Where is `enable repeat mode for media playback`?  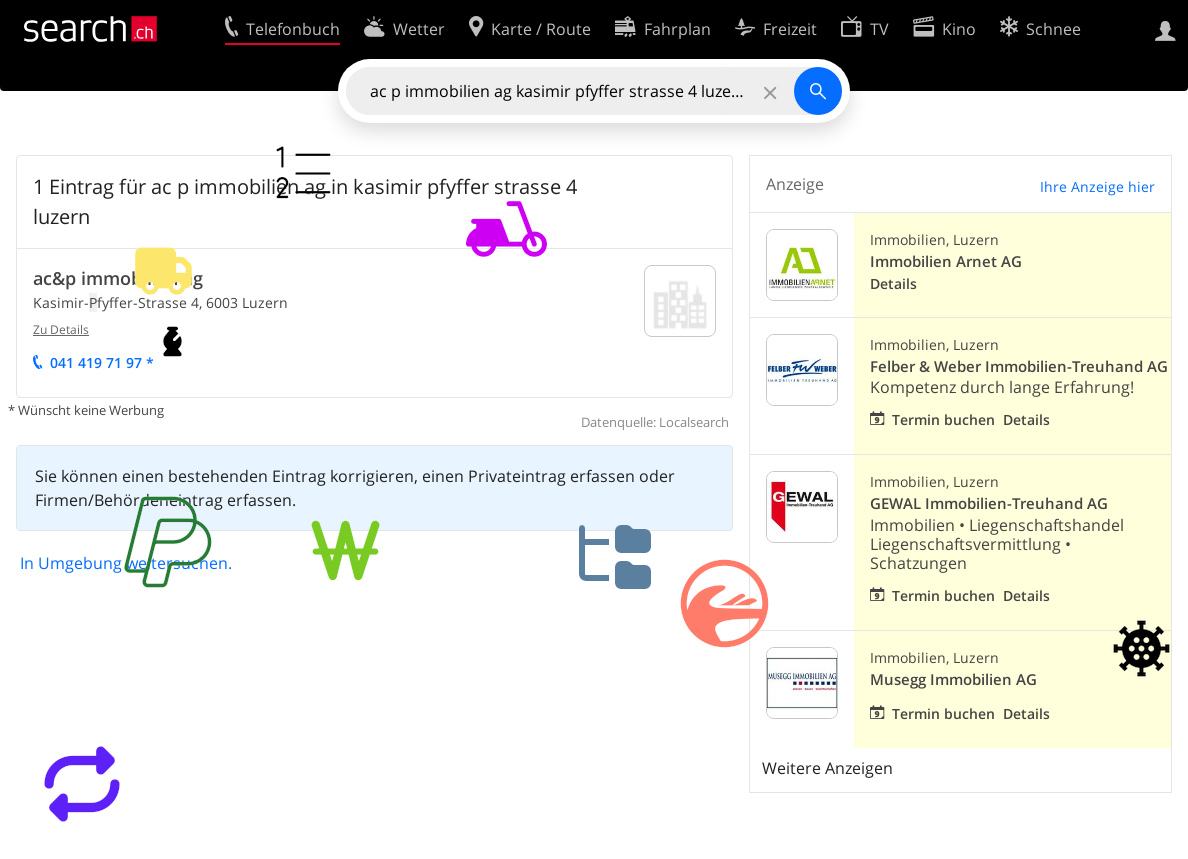
enable repeat mode for media playback is located at coordinates (82, 784).